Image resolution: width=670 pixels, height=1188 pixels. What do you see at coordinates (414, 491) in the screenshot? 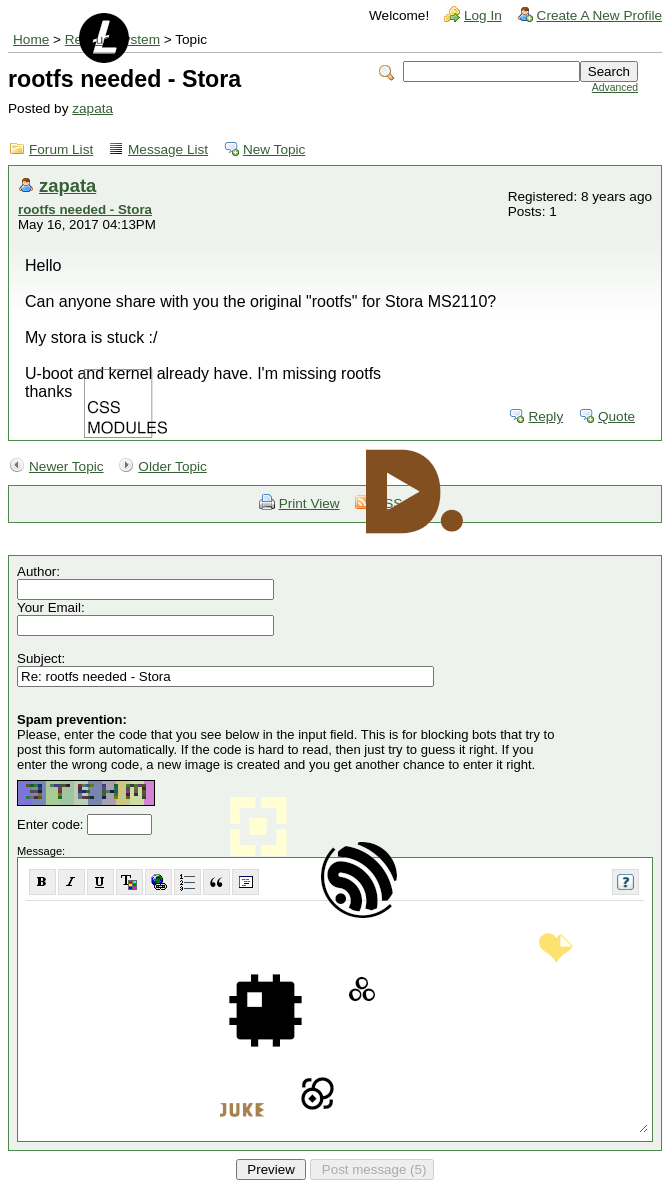
I see `open DTube video platform` at bounding box center [414, 491].